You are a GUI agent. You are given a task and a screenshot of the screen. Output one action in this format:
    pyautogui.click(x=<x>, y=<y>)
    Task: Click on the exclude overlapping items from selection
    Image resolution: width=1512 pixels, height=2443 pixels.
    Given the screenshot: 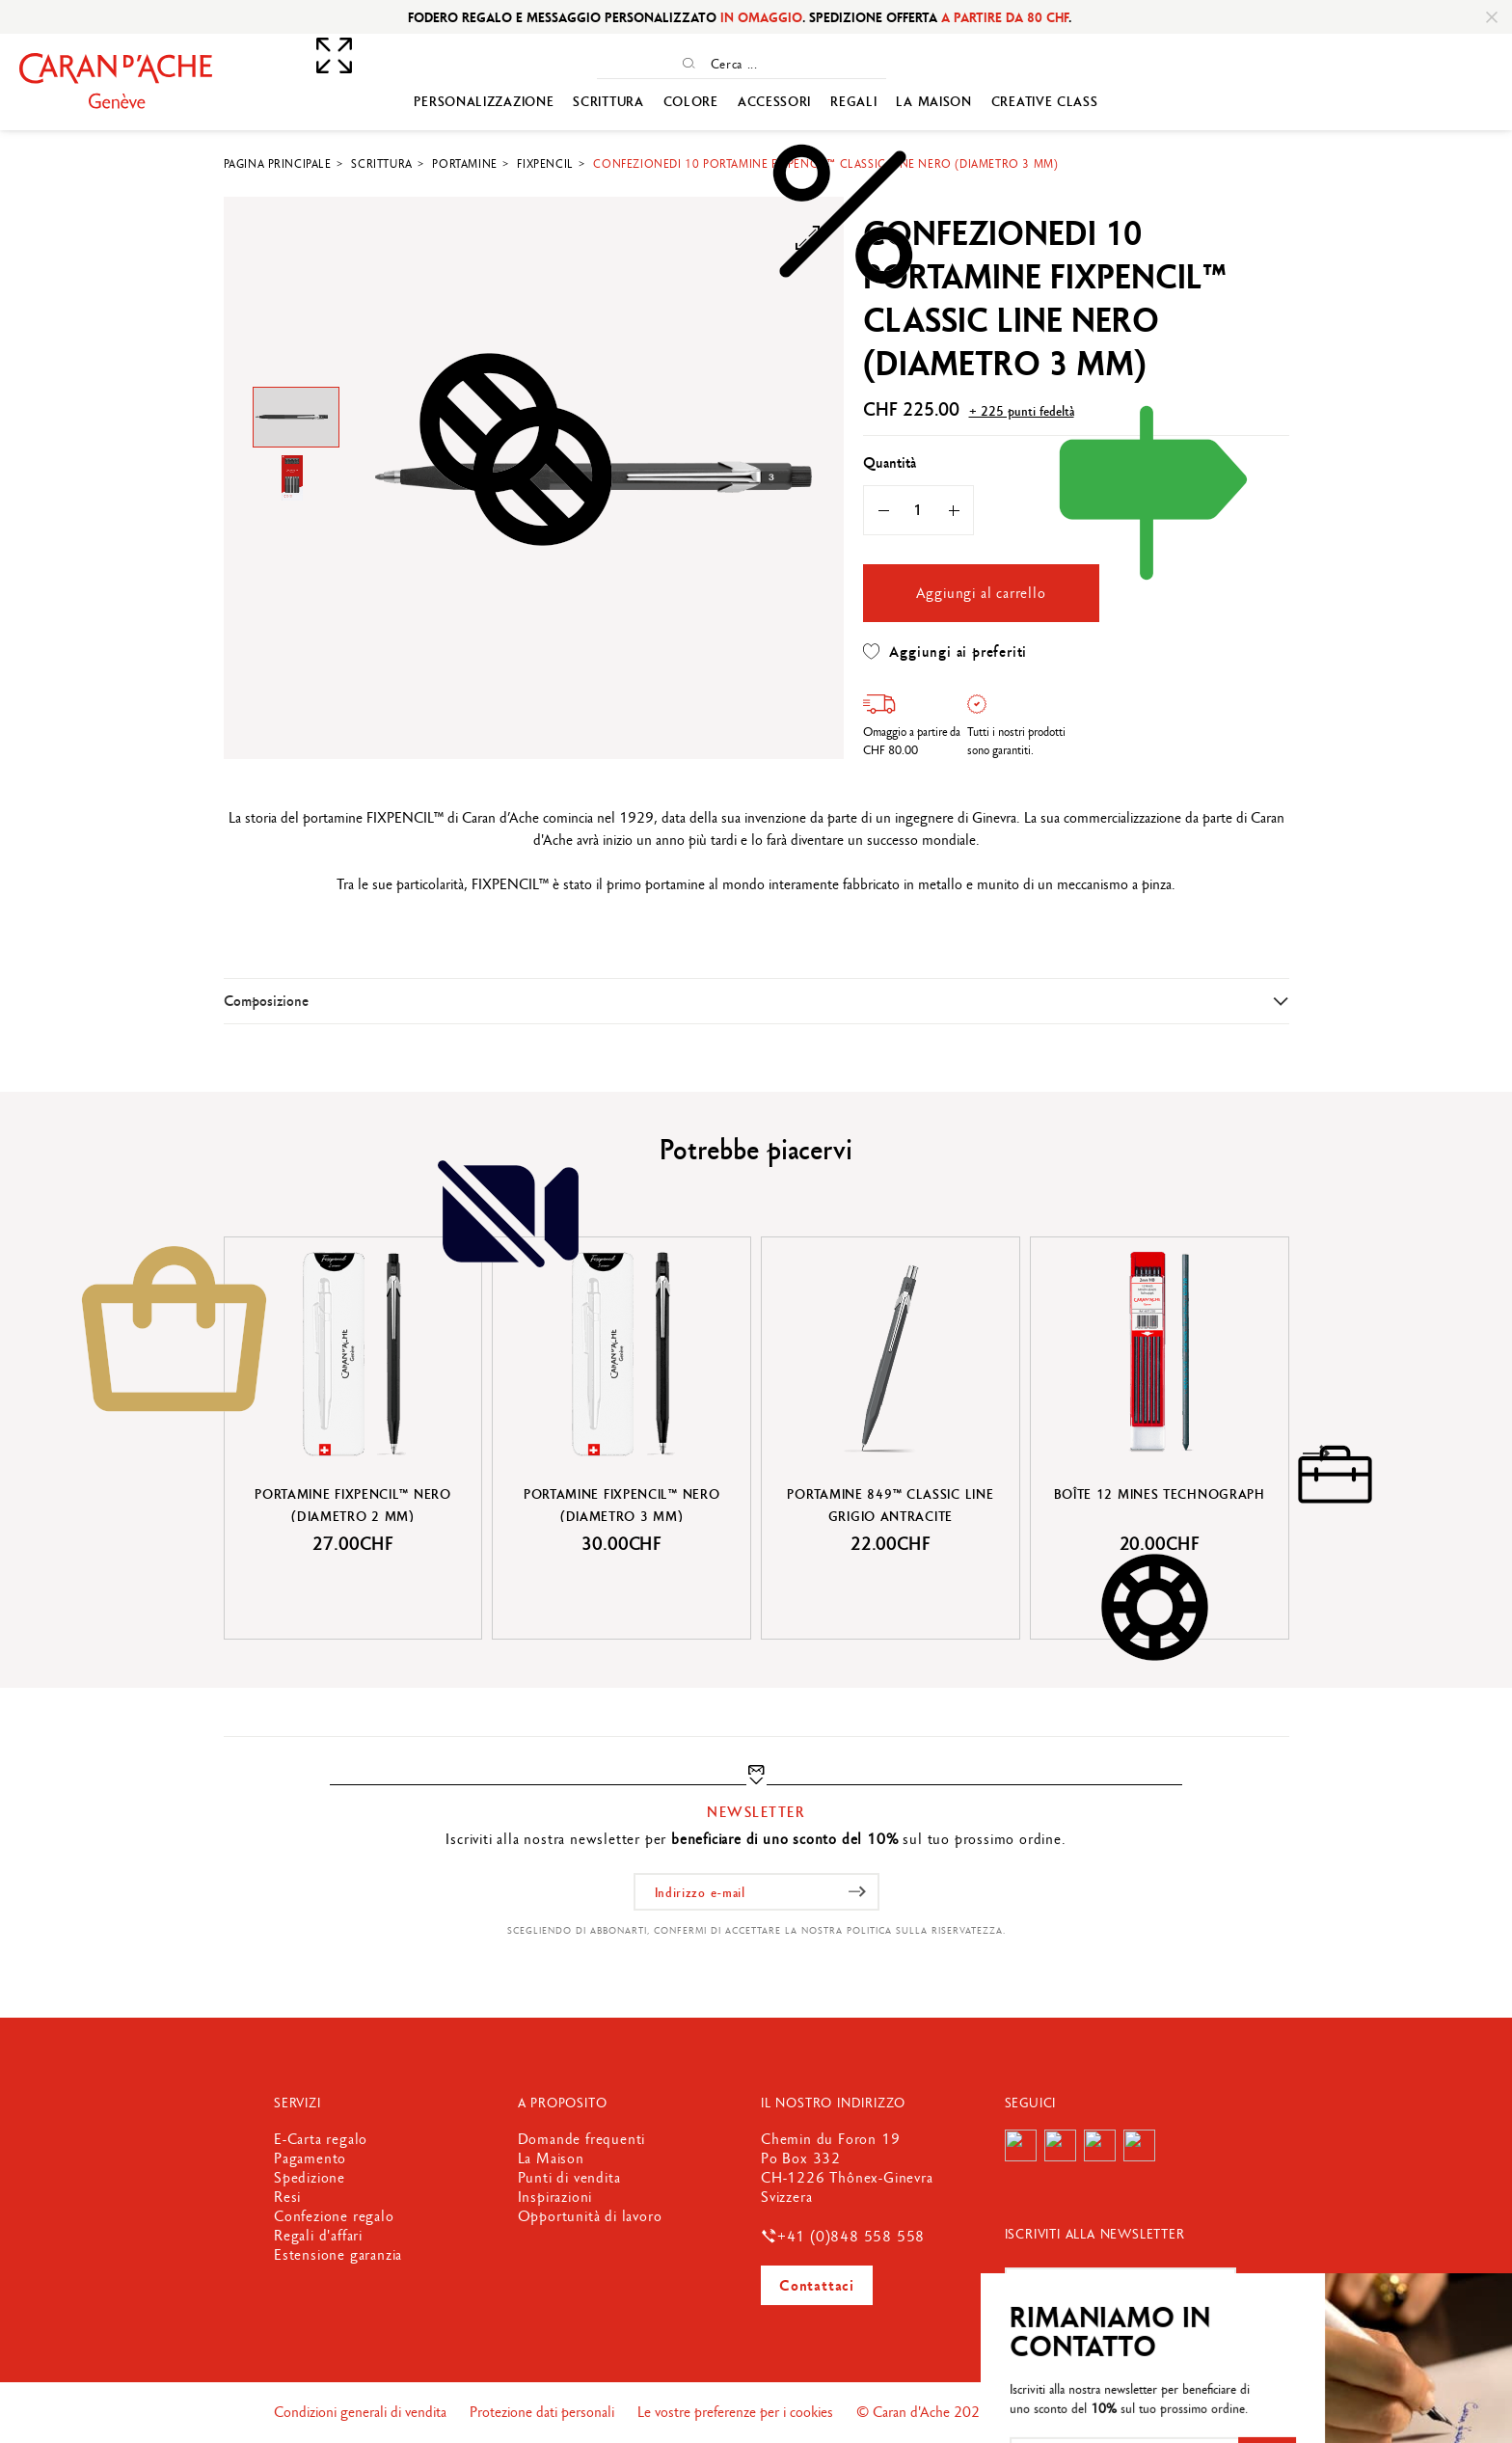 What is the action you would take?
    pyautogui.click(x=516, y=449)
    